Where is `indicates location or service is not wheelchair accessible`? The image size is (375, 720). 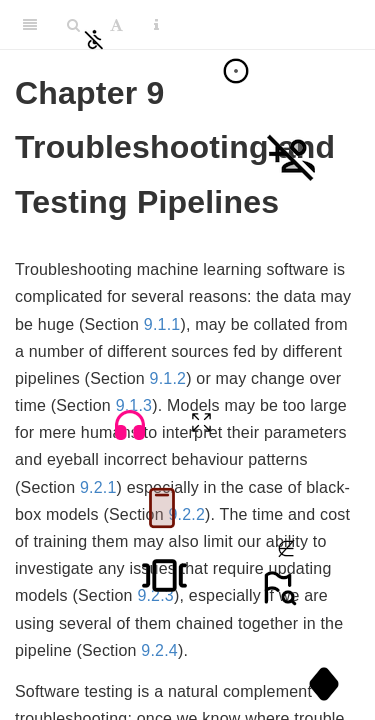 indicates location or service is not wheelchair accessible is located at coordinates (94, 39).